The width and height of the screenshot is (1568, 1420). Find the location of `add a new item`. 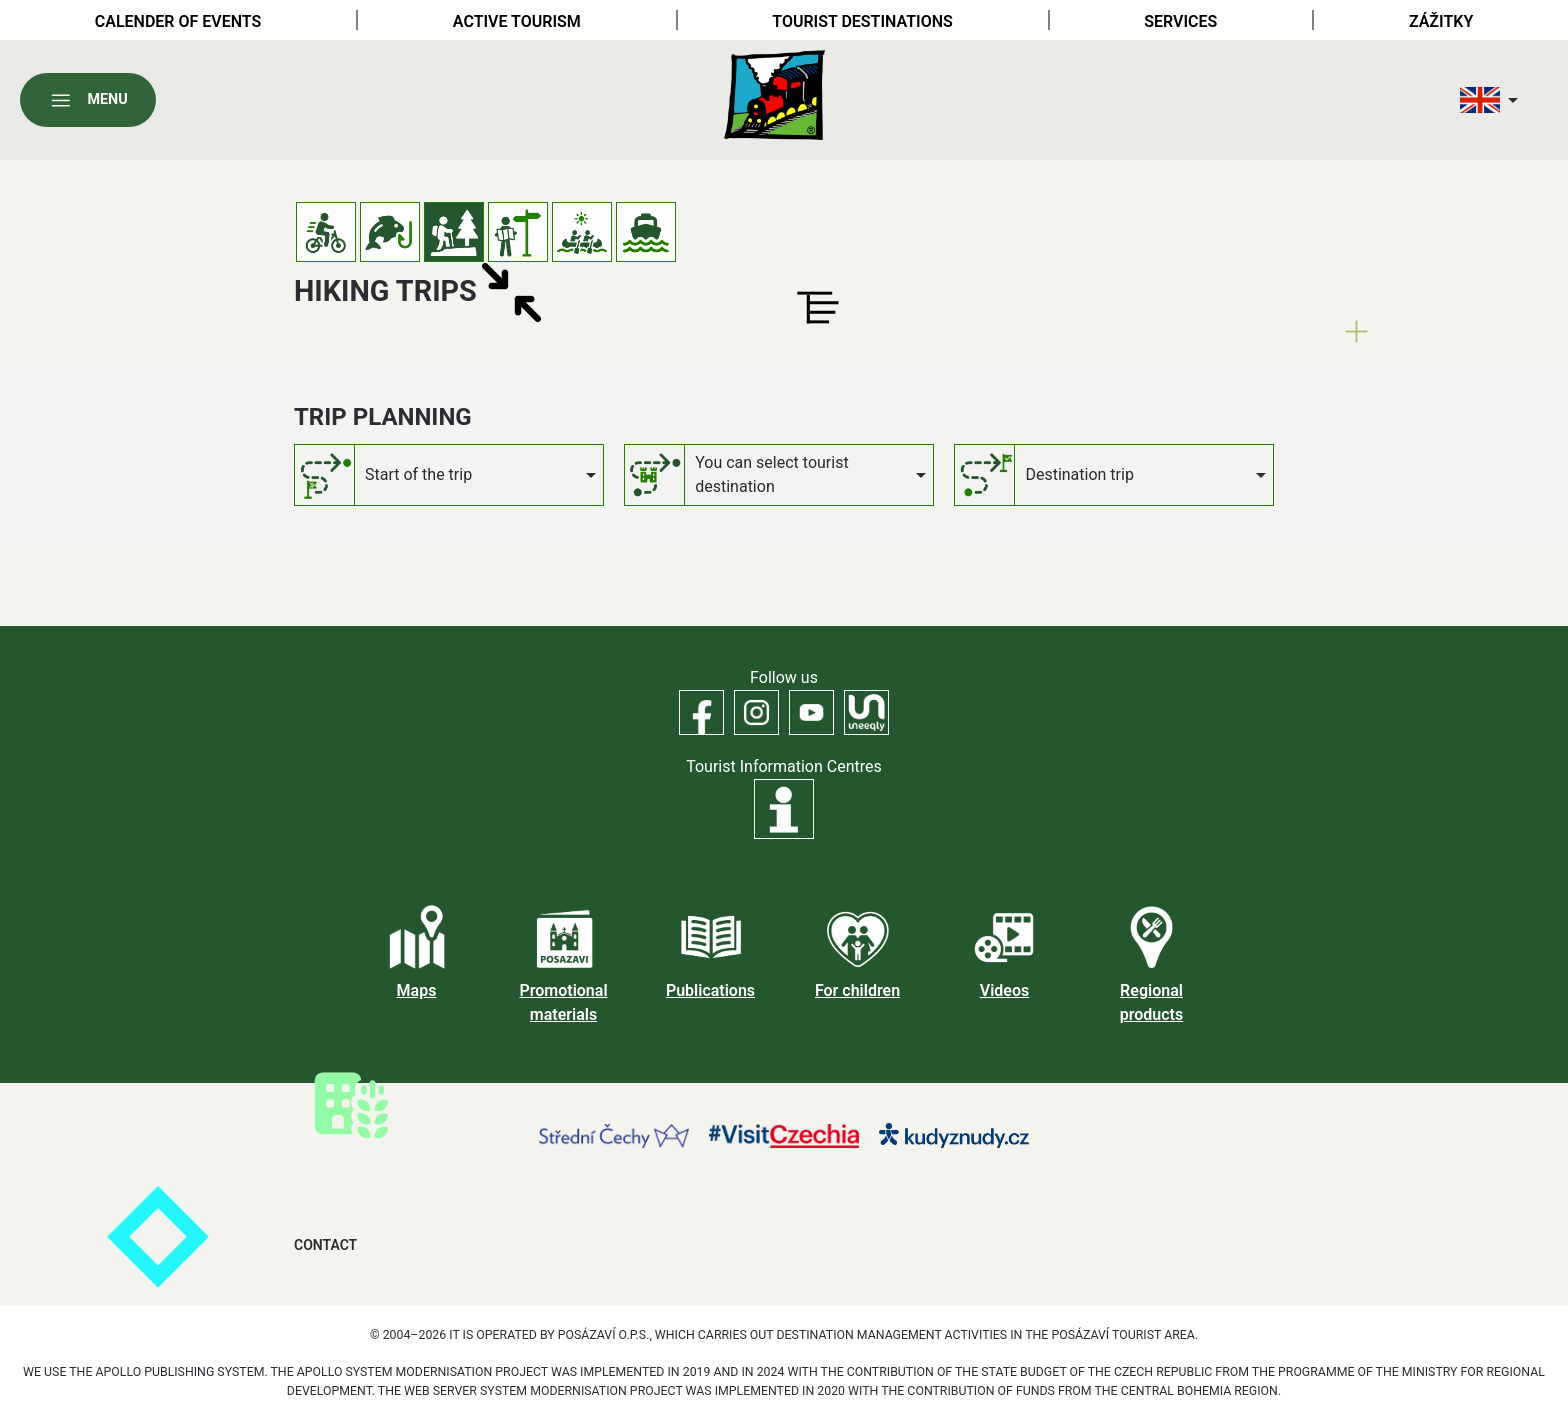

add a new item is located at coordinates (1356, 331).